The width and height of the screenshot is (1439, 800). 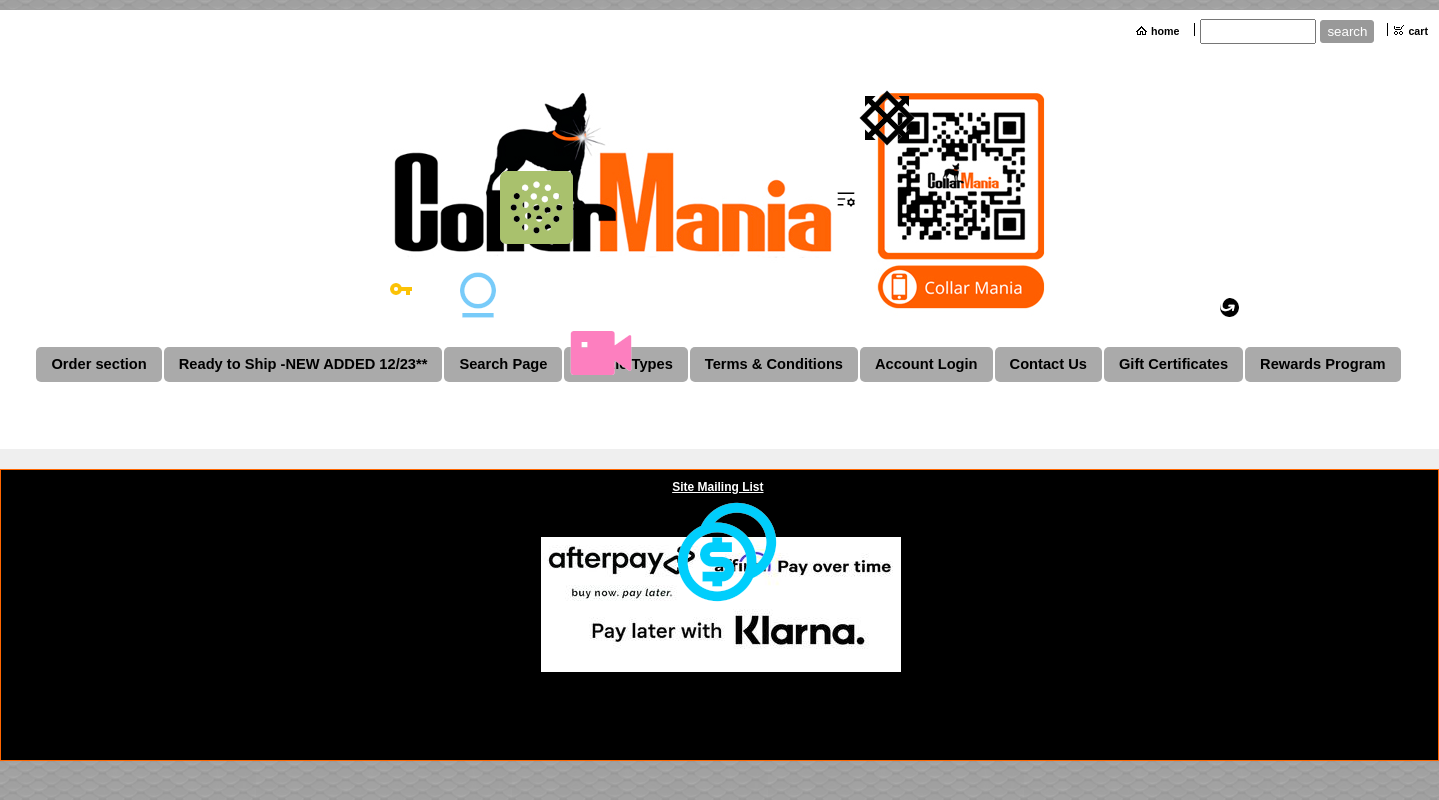 I want to click on access security or authentication settings, so click(x=401, y=289).